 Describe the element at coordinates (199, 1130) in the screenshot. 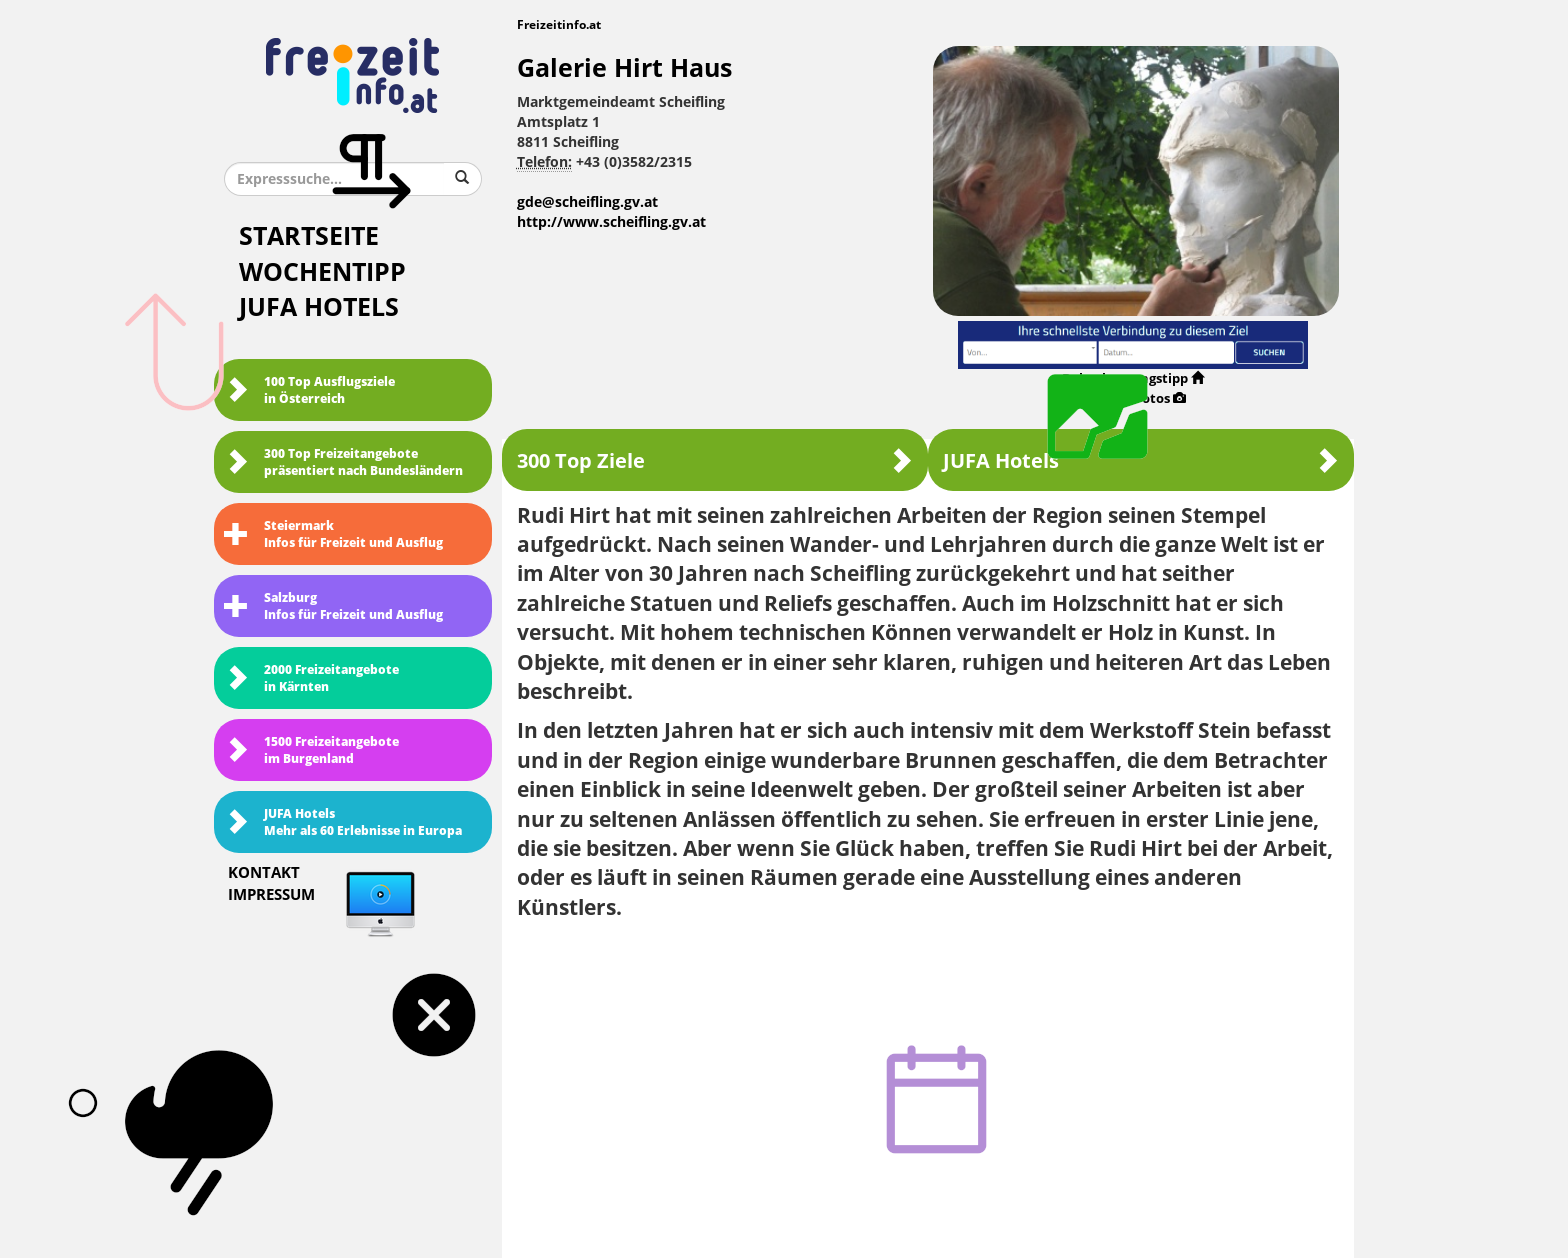

I see `indicates rainy weather conditions` at that location.